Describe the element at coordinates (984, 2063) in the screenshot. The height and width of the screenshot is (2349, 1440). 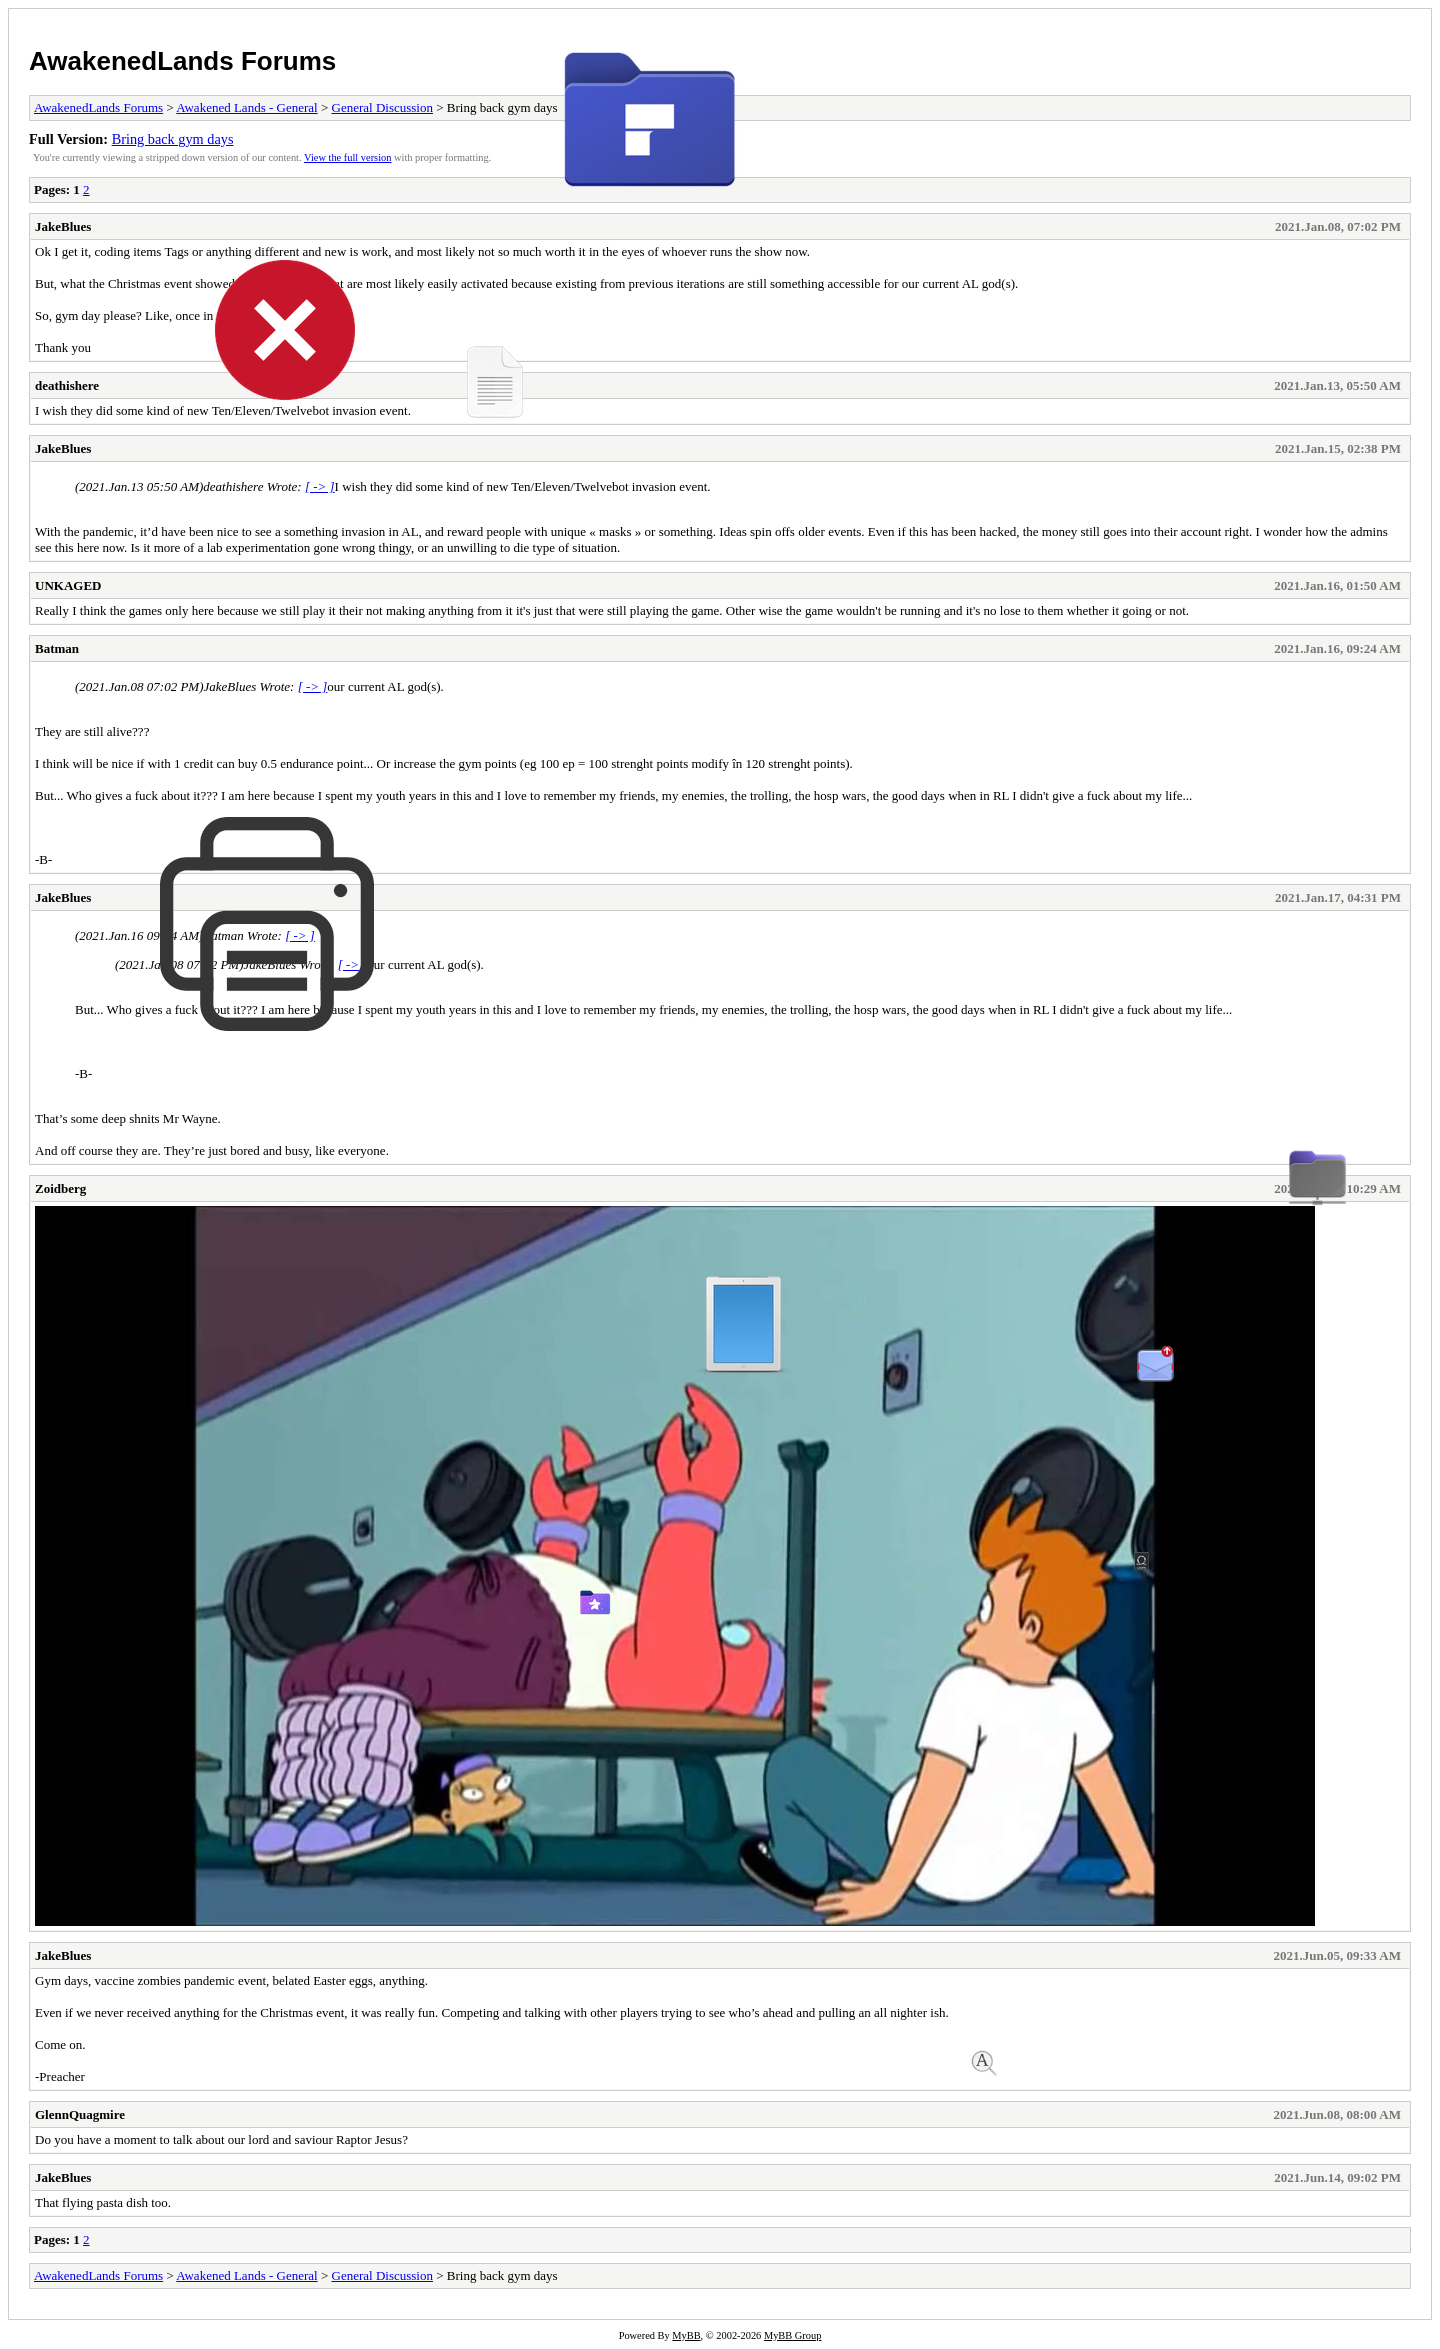
I see `search within a project` at that location.